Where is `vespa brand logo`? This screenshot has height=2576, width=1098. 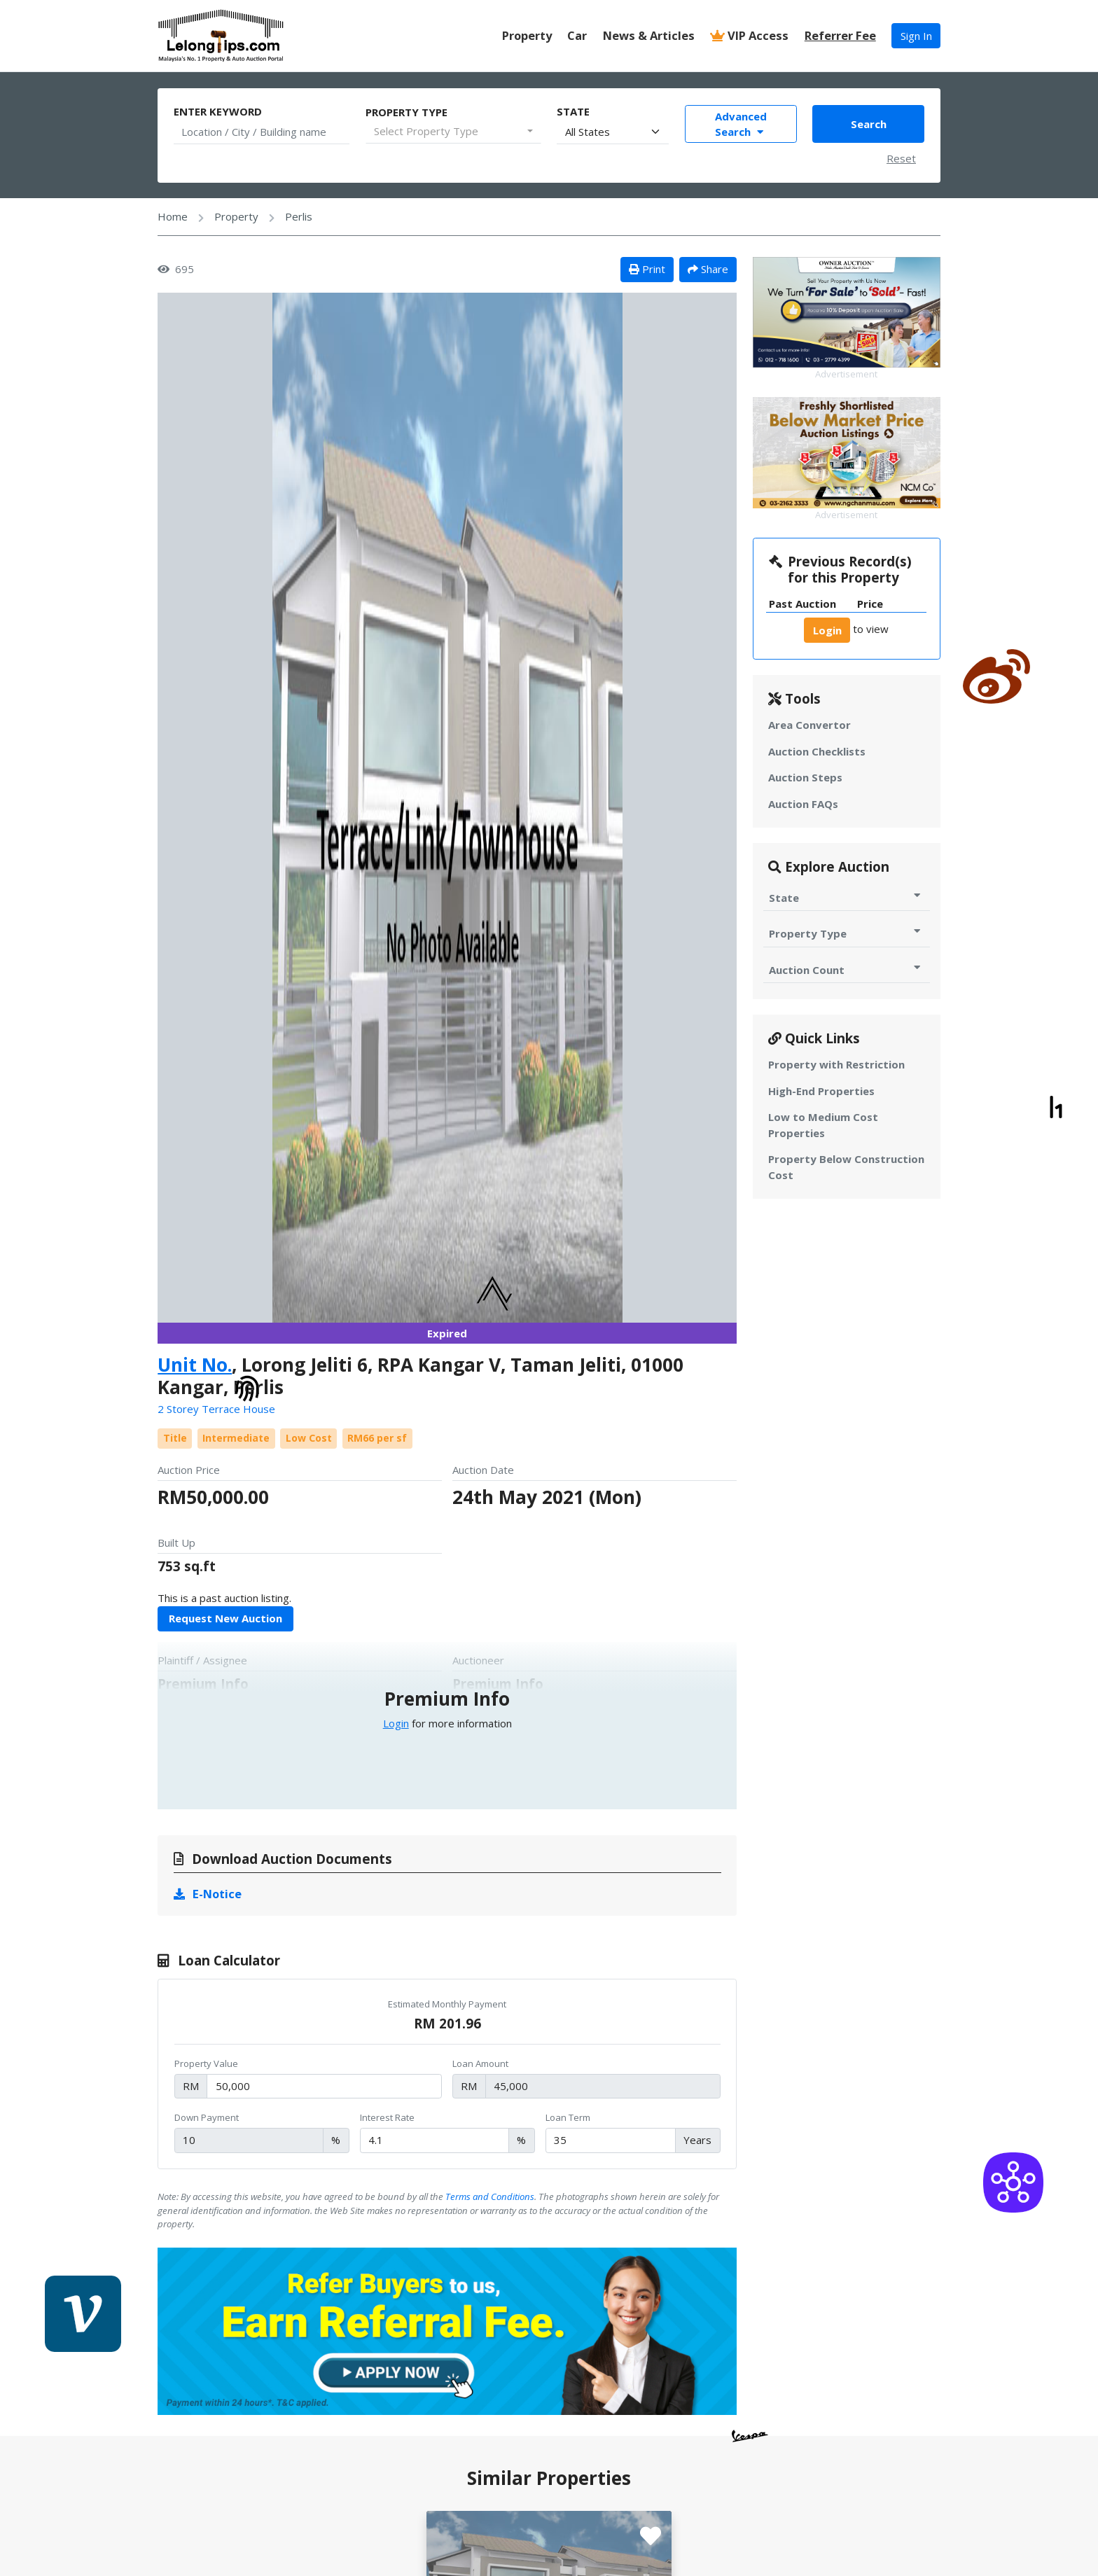
vespa brand logo is located at coordinates (750, 2436).